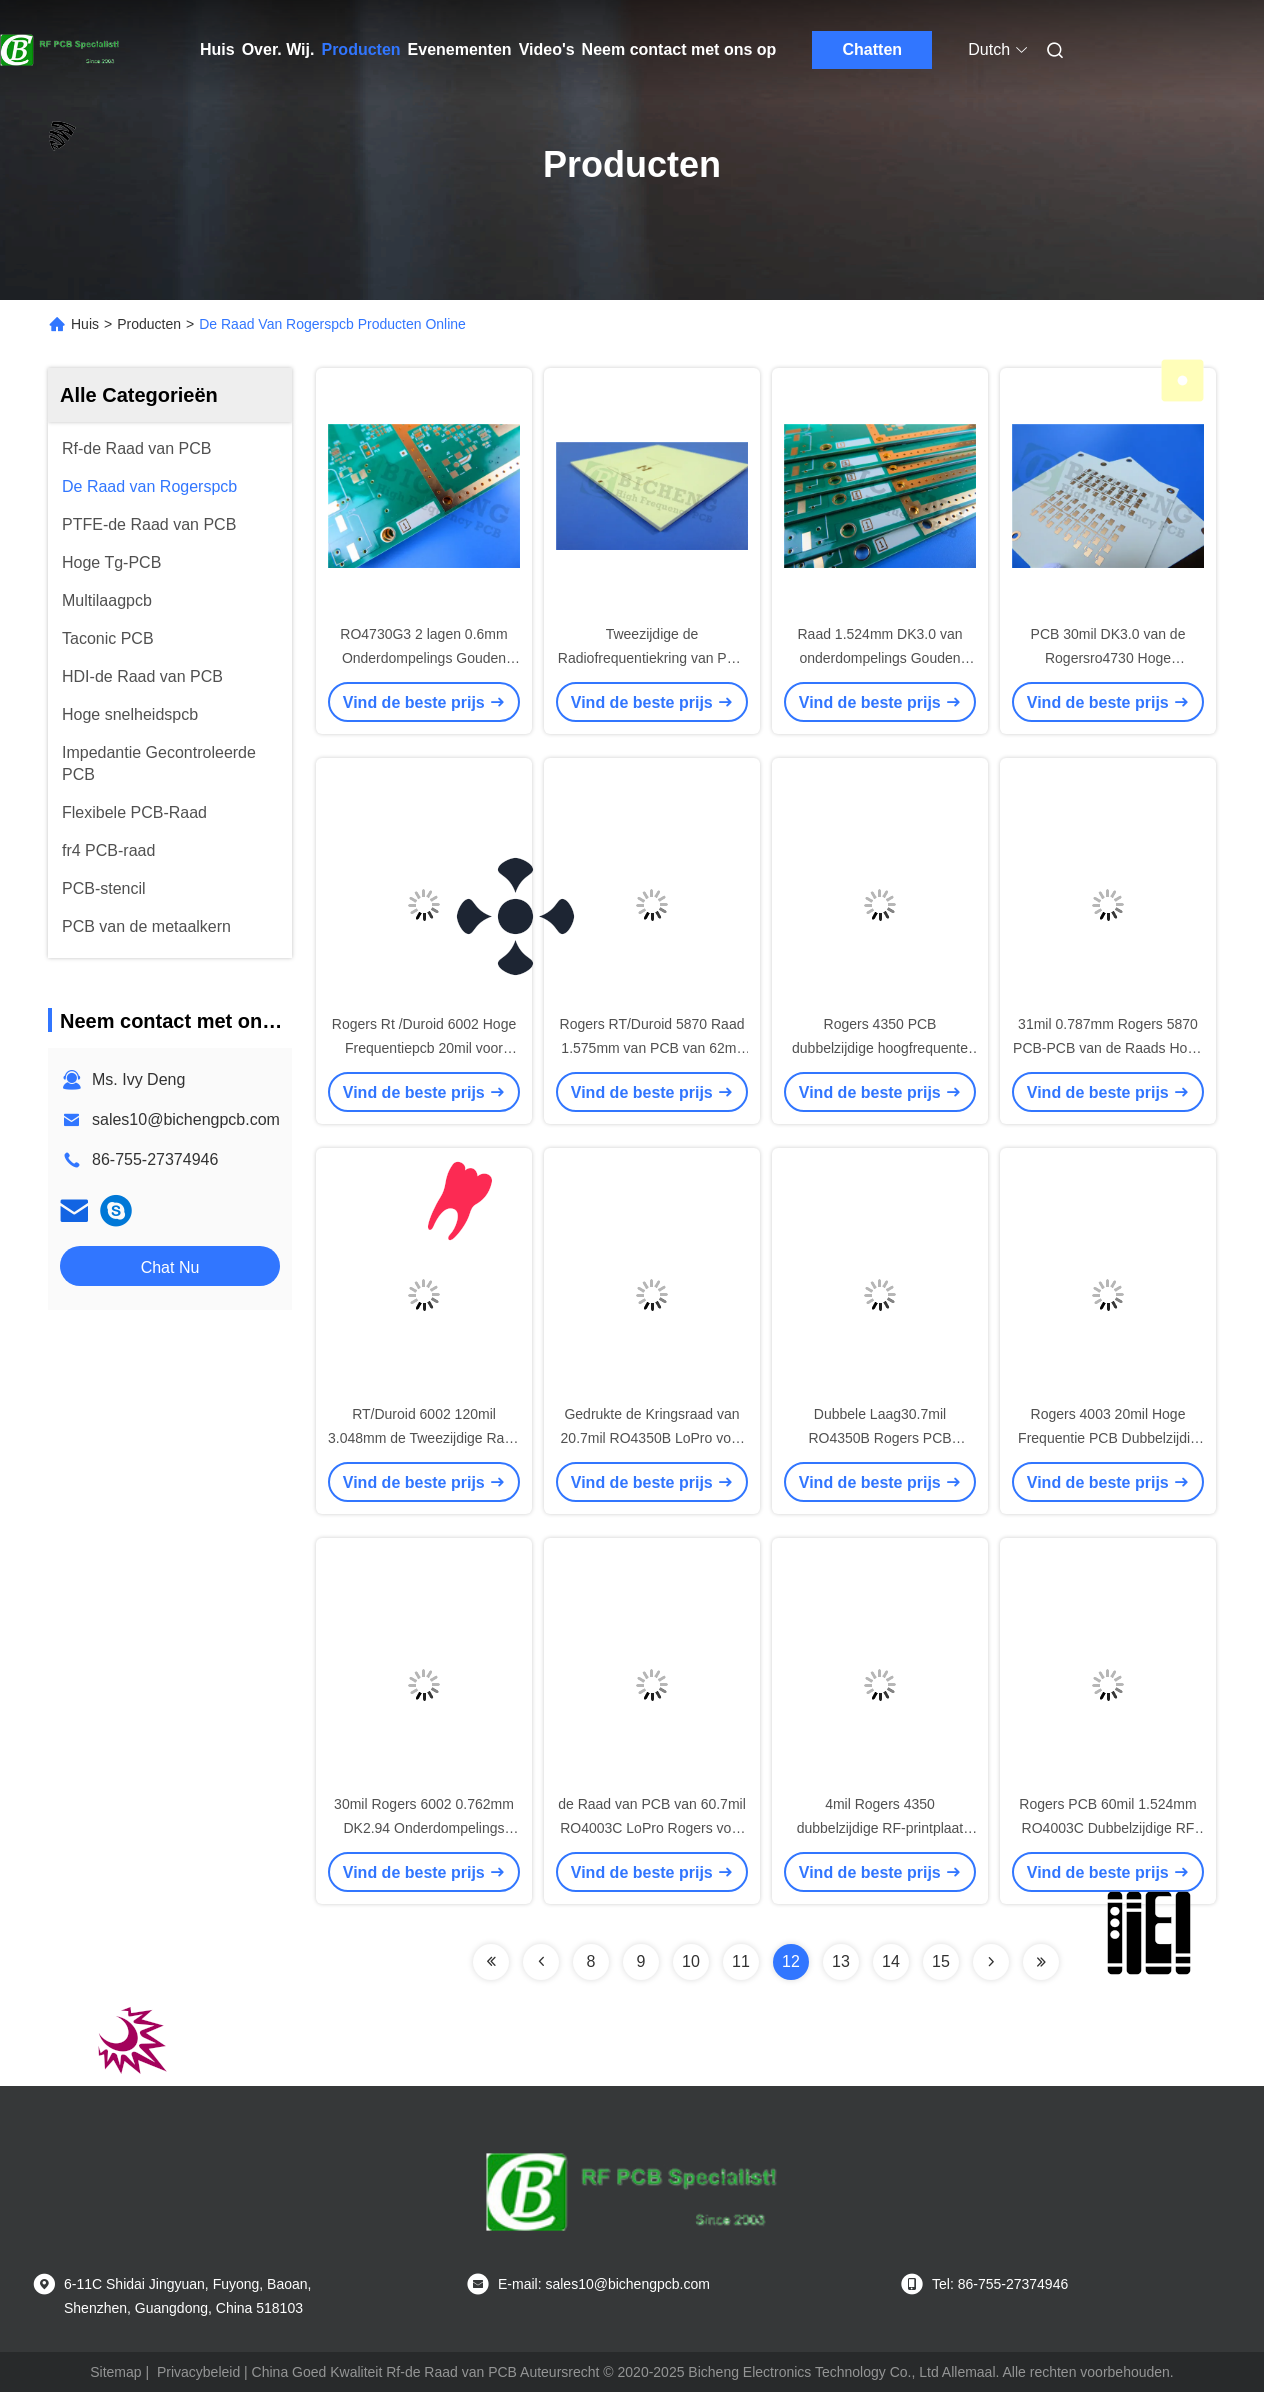 The width and height of the screenshot is (1264, 2392). What do you see at coordinates (1182, 380) in the screenshot?
I see `roll the dice` at bounding box center [1182, 380].